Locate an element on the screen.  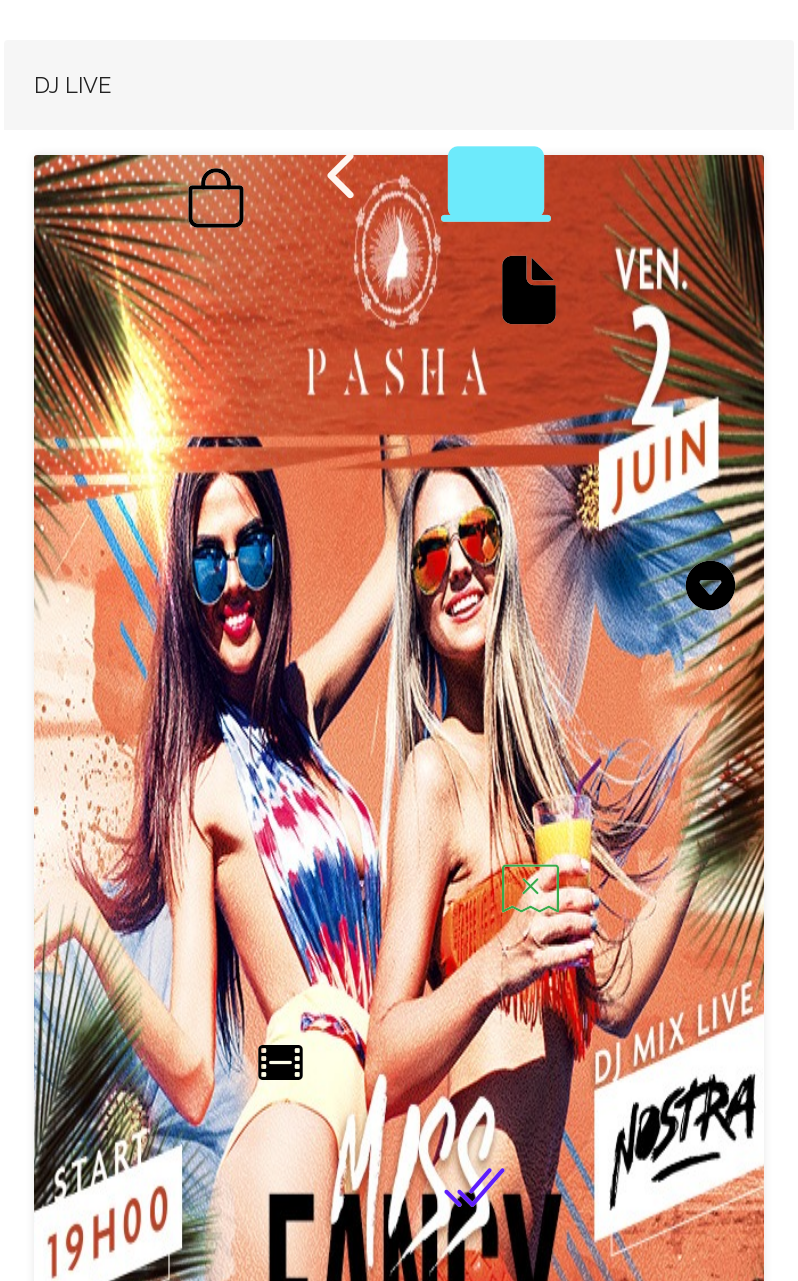
cancel or void a receipt is located at coordinates (530, 888).